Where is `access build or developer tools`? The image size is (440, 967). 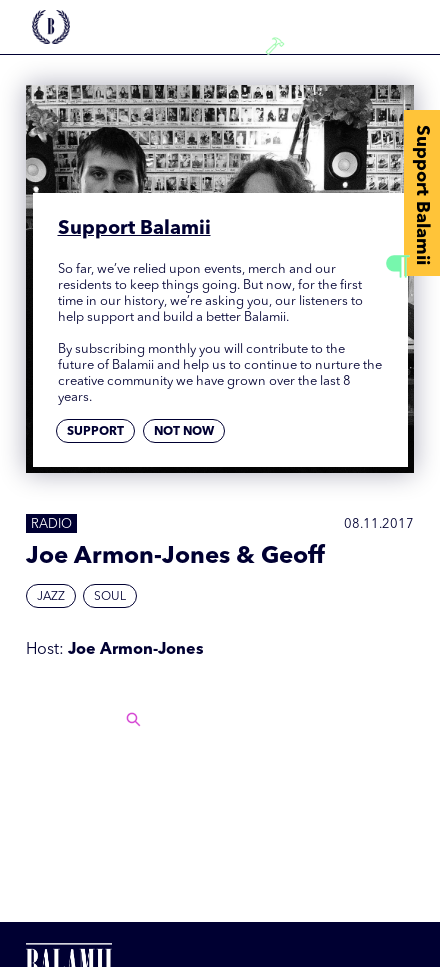 access build or developer tools is located at coordinates (275, 46).